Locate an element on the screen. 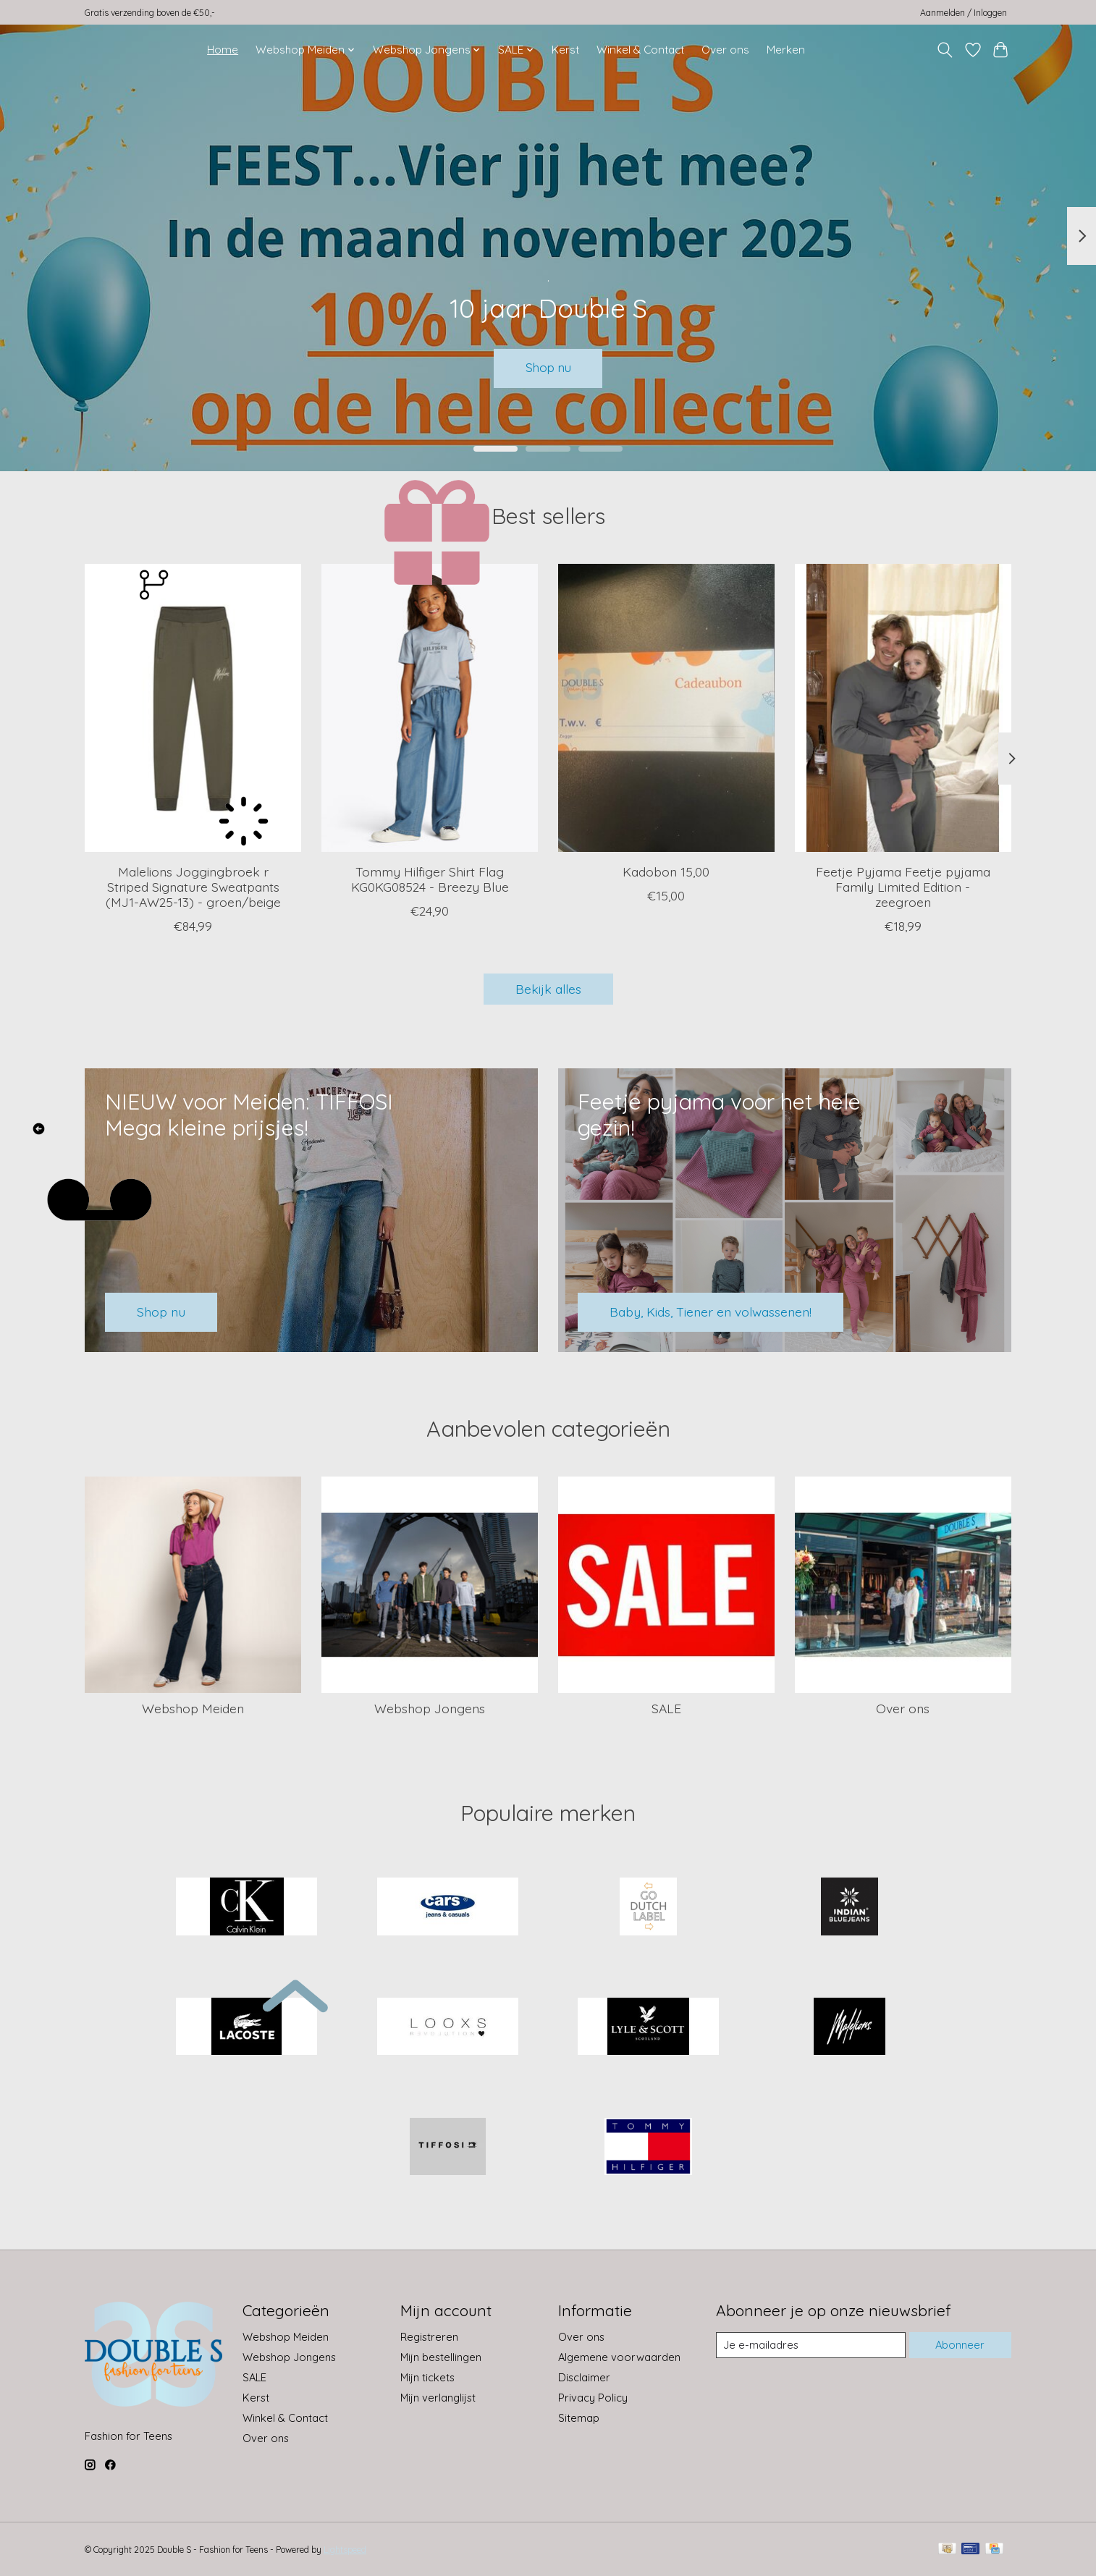  go back to the previous screen is located at coordinates (38, 1128).